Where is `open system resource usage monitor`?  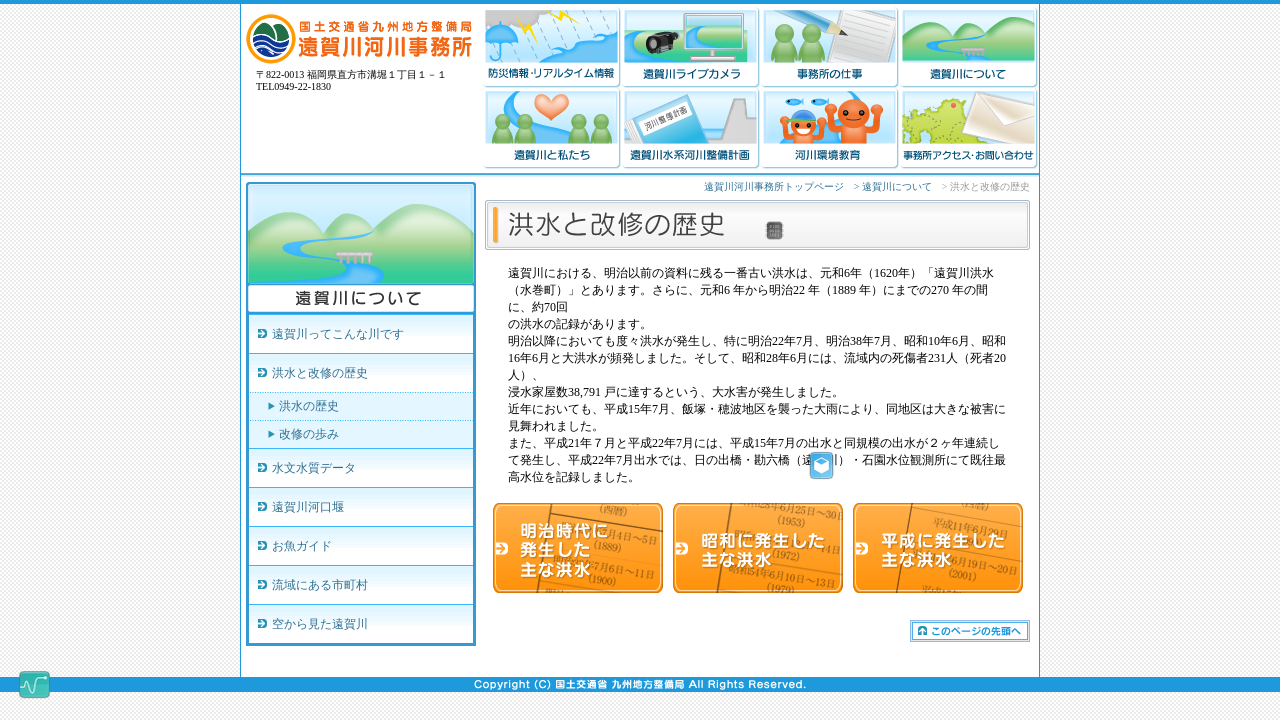 open system resource usage monitor is located at coordinates (34, 684).